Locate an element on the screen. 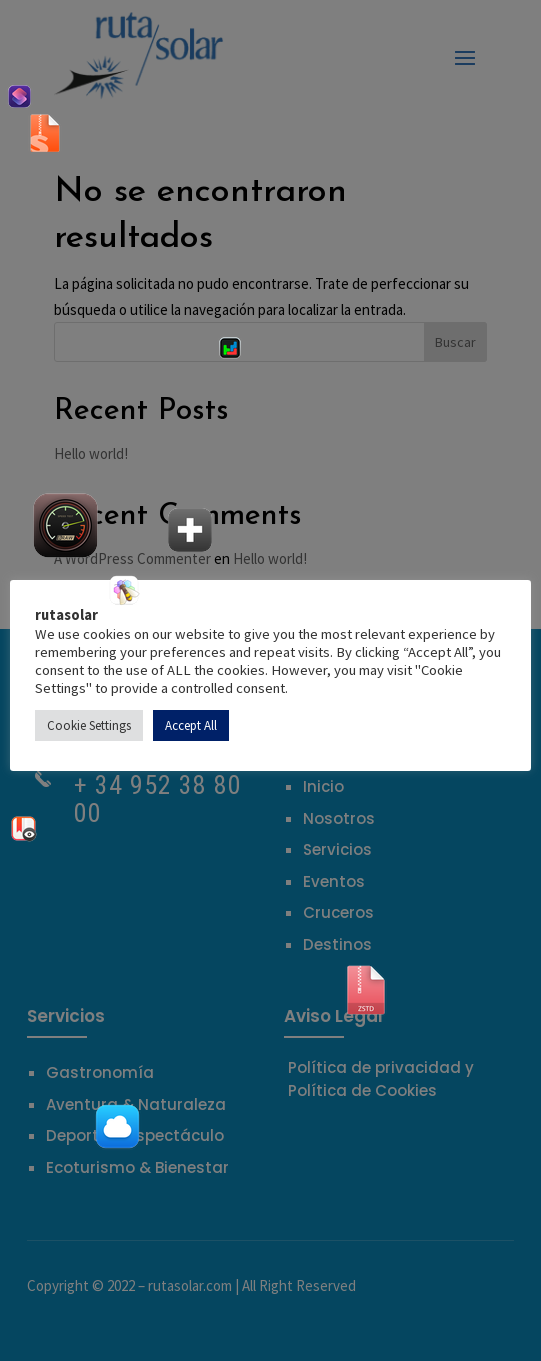  open beeref reference image board app is located at coordinates (124, 590).